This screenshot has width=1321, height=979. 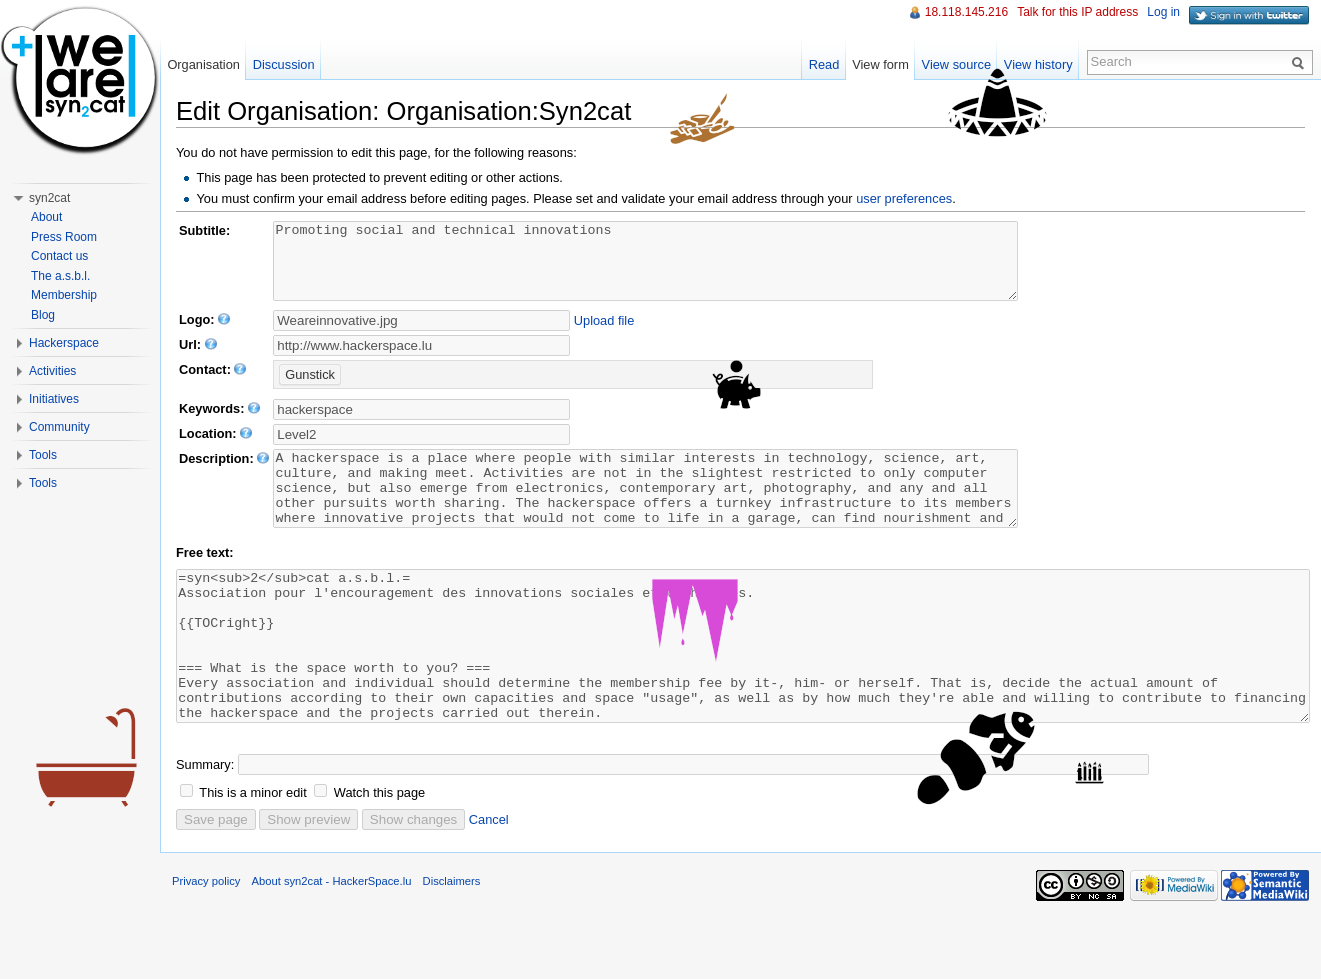 I want to click on select mexican or latin american themed content, so click(x=997, y=102).